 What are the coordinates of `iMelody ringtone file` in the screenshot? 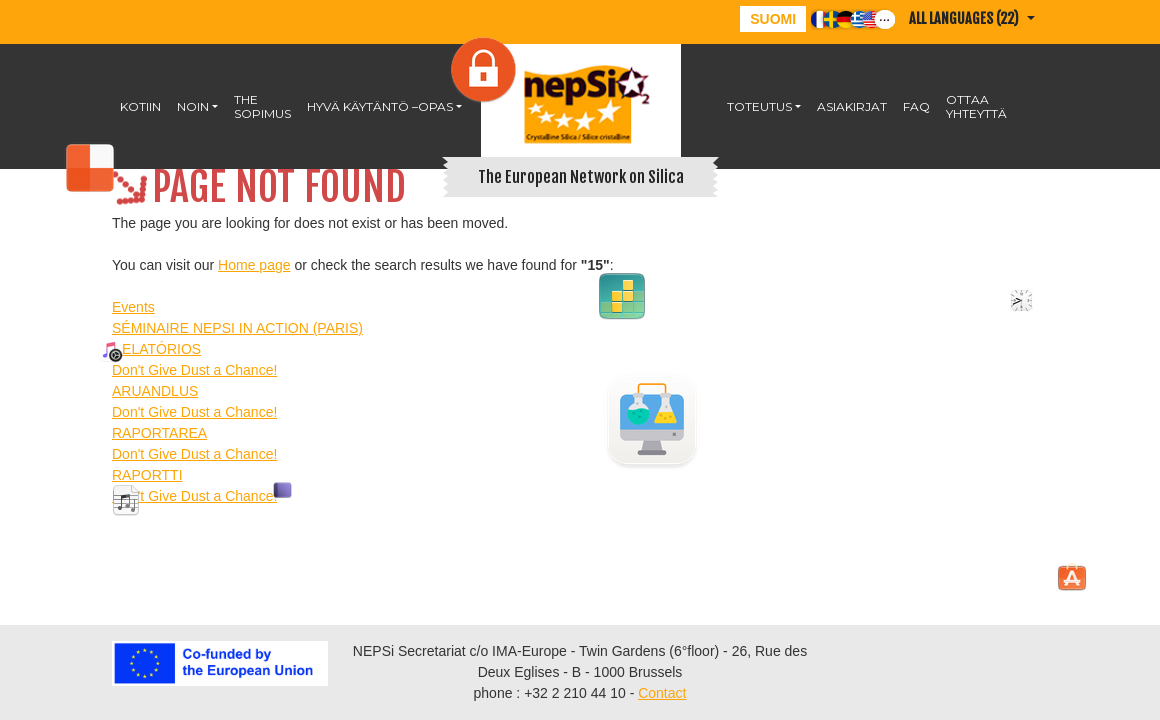 It's located at (126, 500).